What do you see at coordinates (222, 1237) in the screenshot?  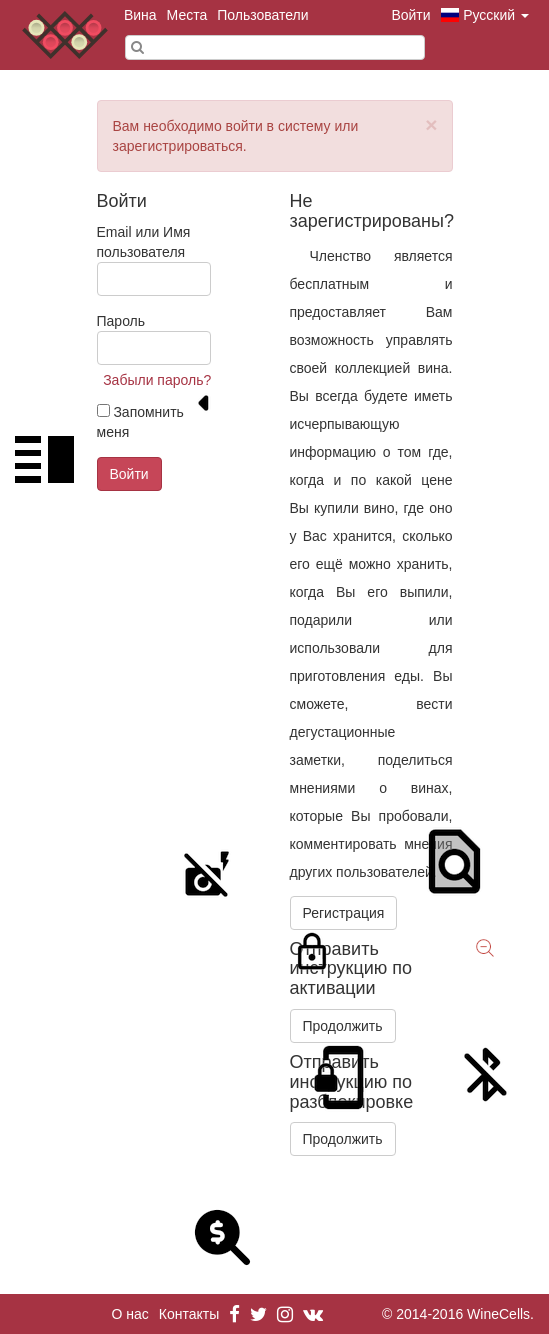 I see `search for prices or financial information` at bounding box center [222, 1237].